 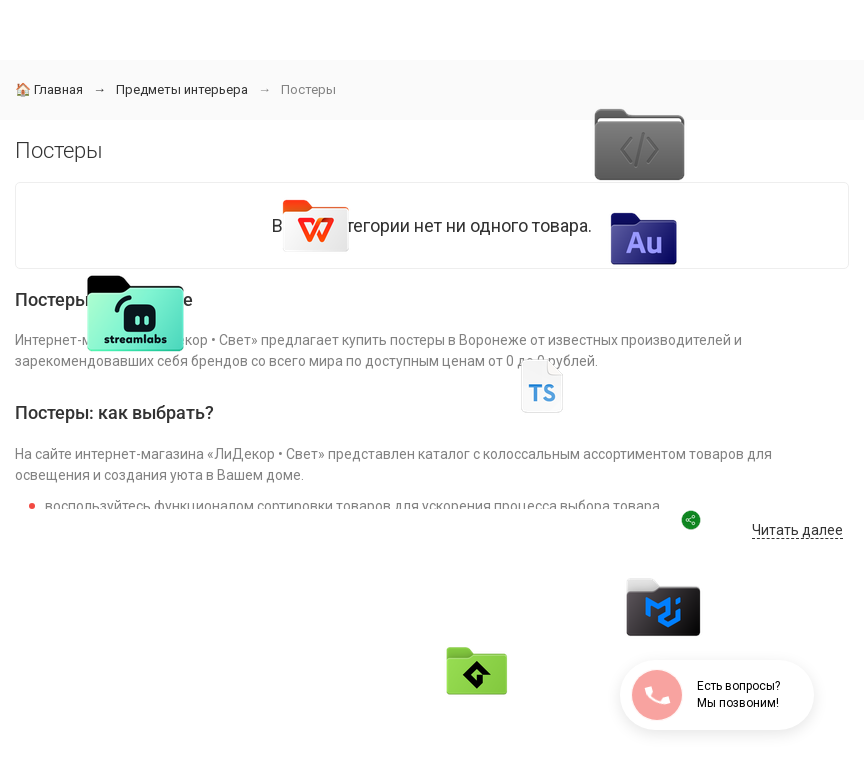 I want to click on open folder containing Material UI project files, so click(x=663, y=609).